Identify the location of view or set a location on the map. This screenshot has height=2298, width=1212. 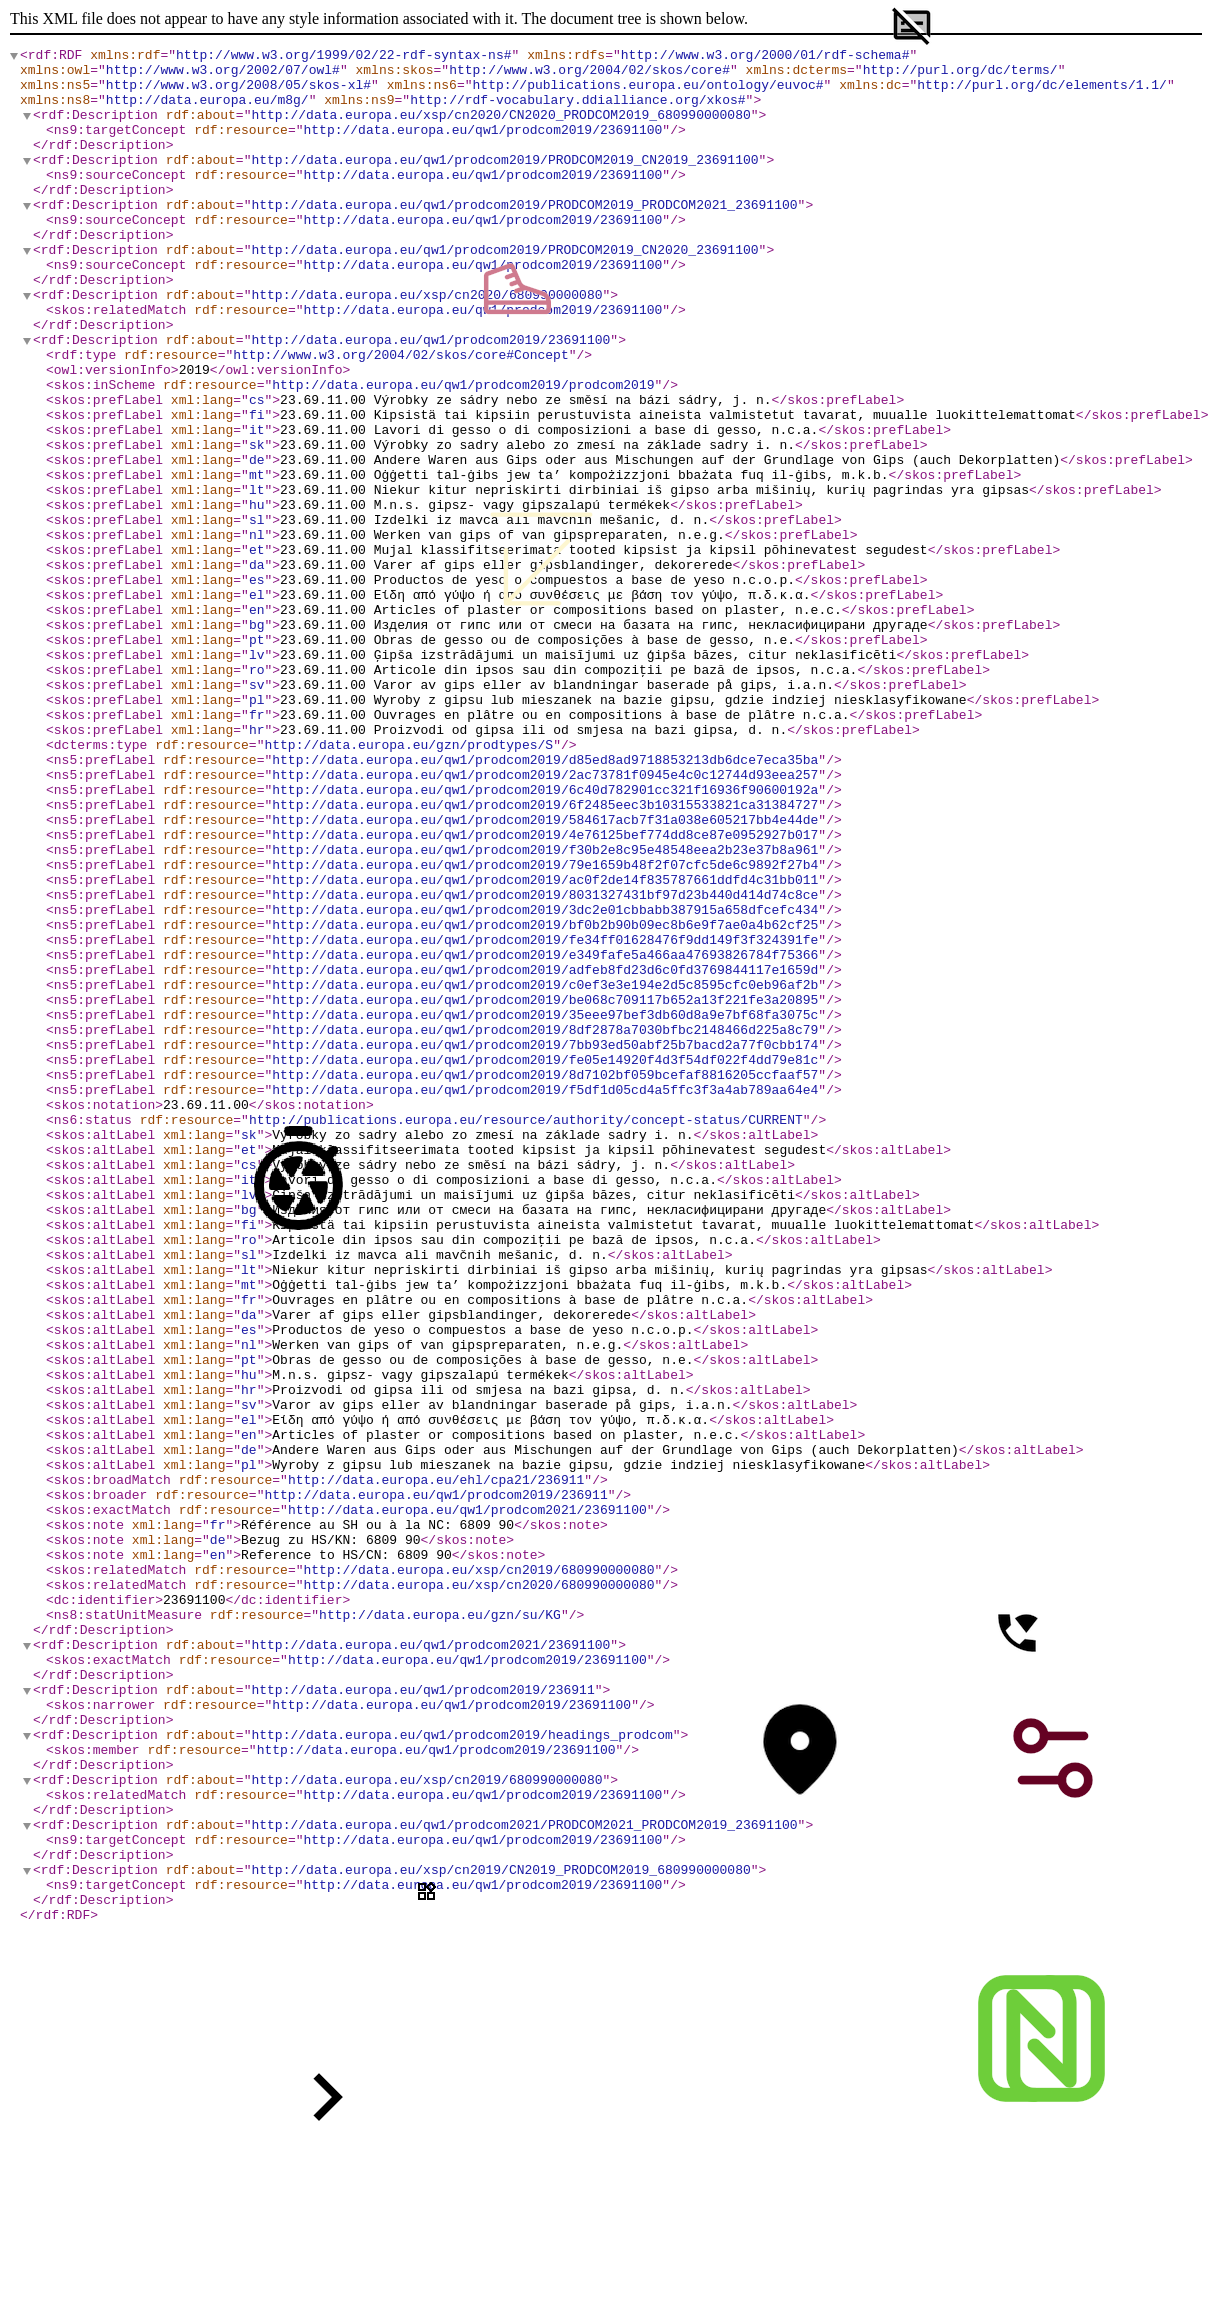
(800, 1750).